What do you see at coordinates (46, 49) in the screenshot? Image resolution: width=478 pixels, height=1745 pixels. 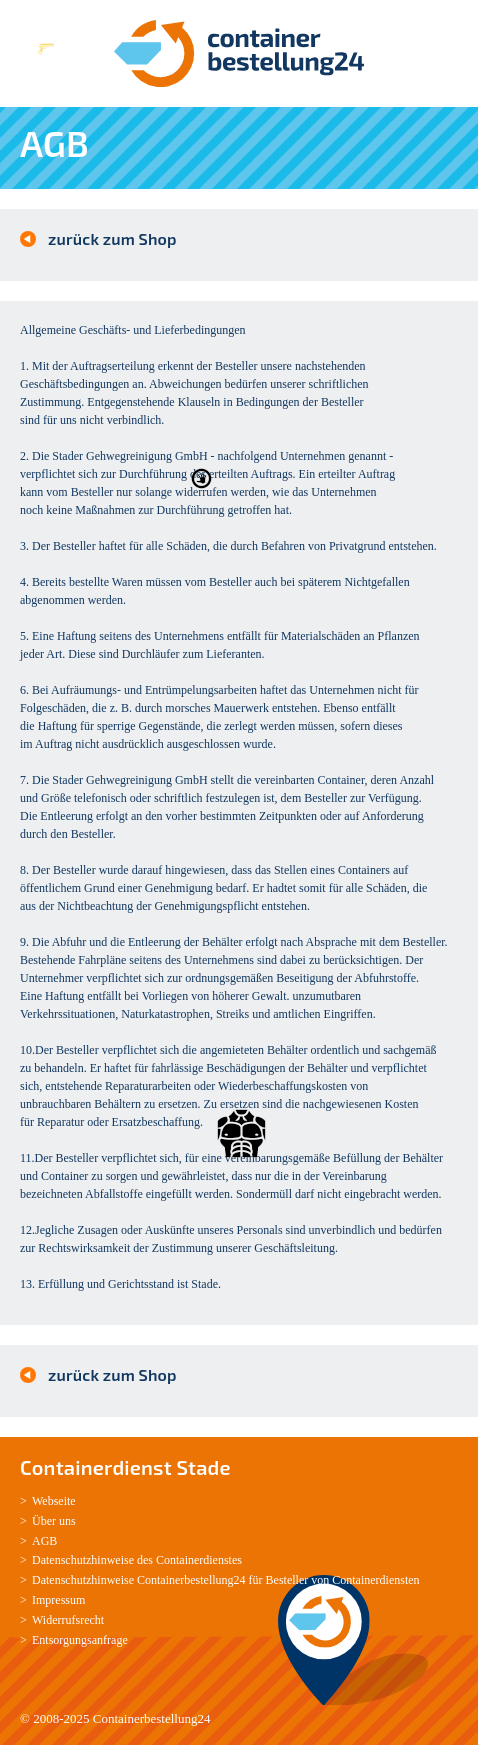 I see `select handgun weapon in game inventory` at bounding box center [46, 49].